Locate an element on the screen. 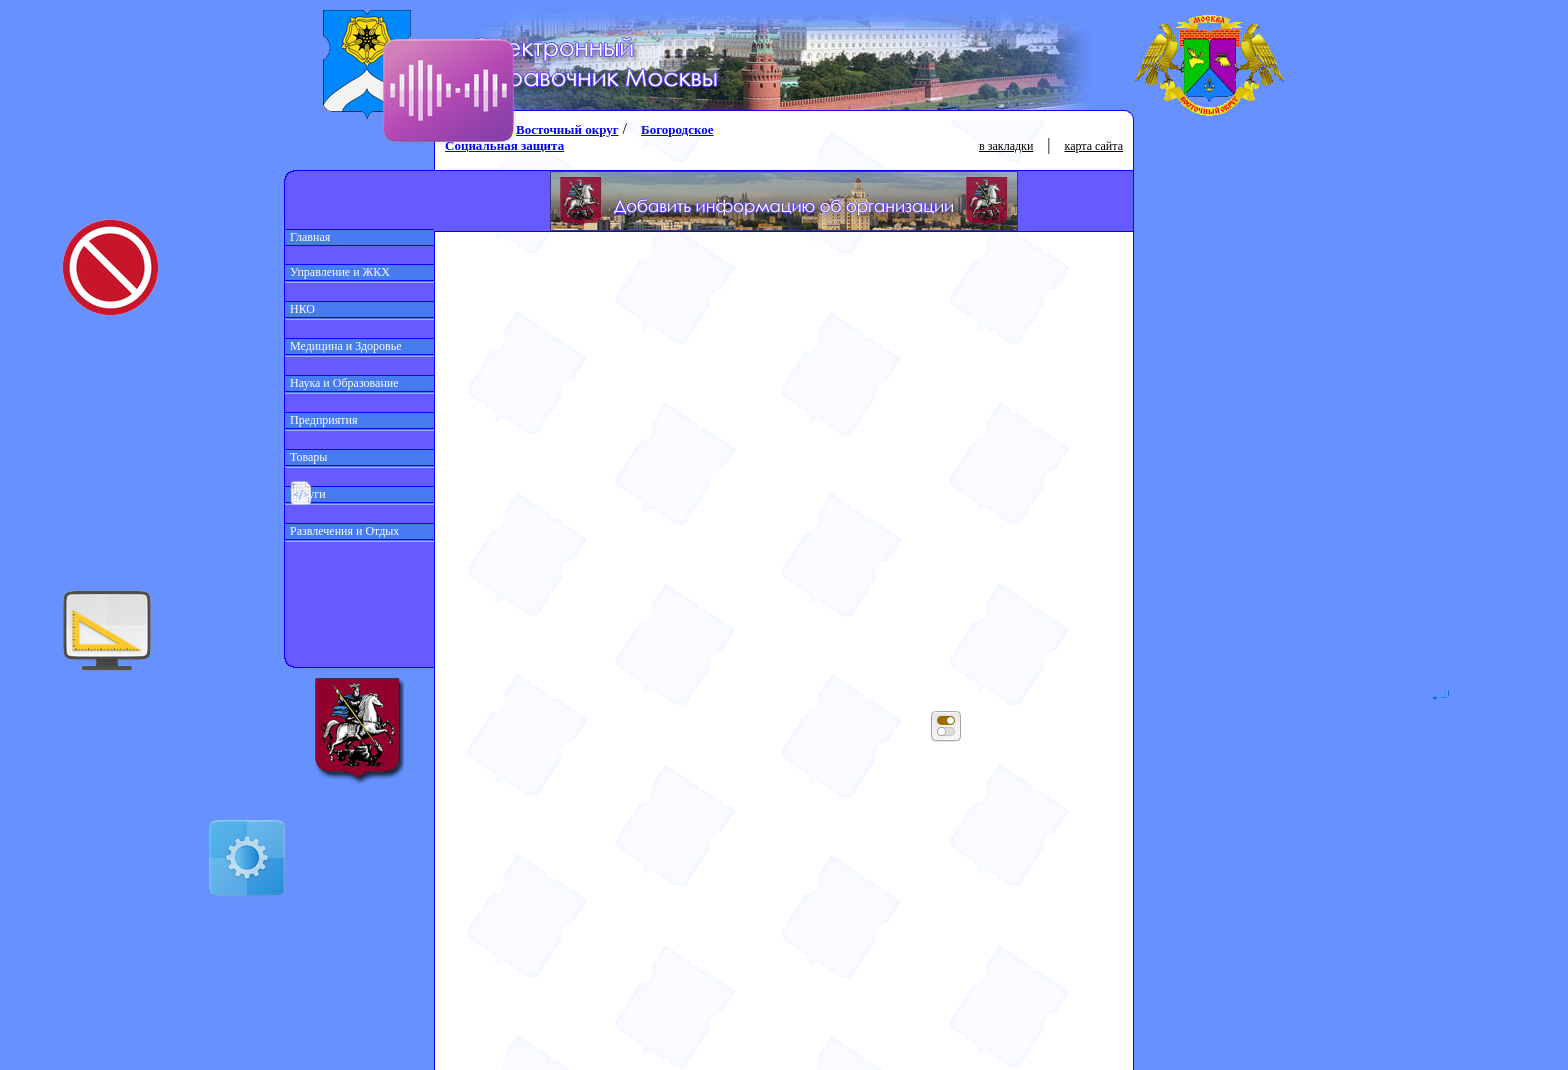 The width and height of the screenshot is (1568, 1070). reply to all recipients of an email is located at coordinates (1440, 694).